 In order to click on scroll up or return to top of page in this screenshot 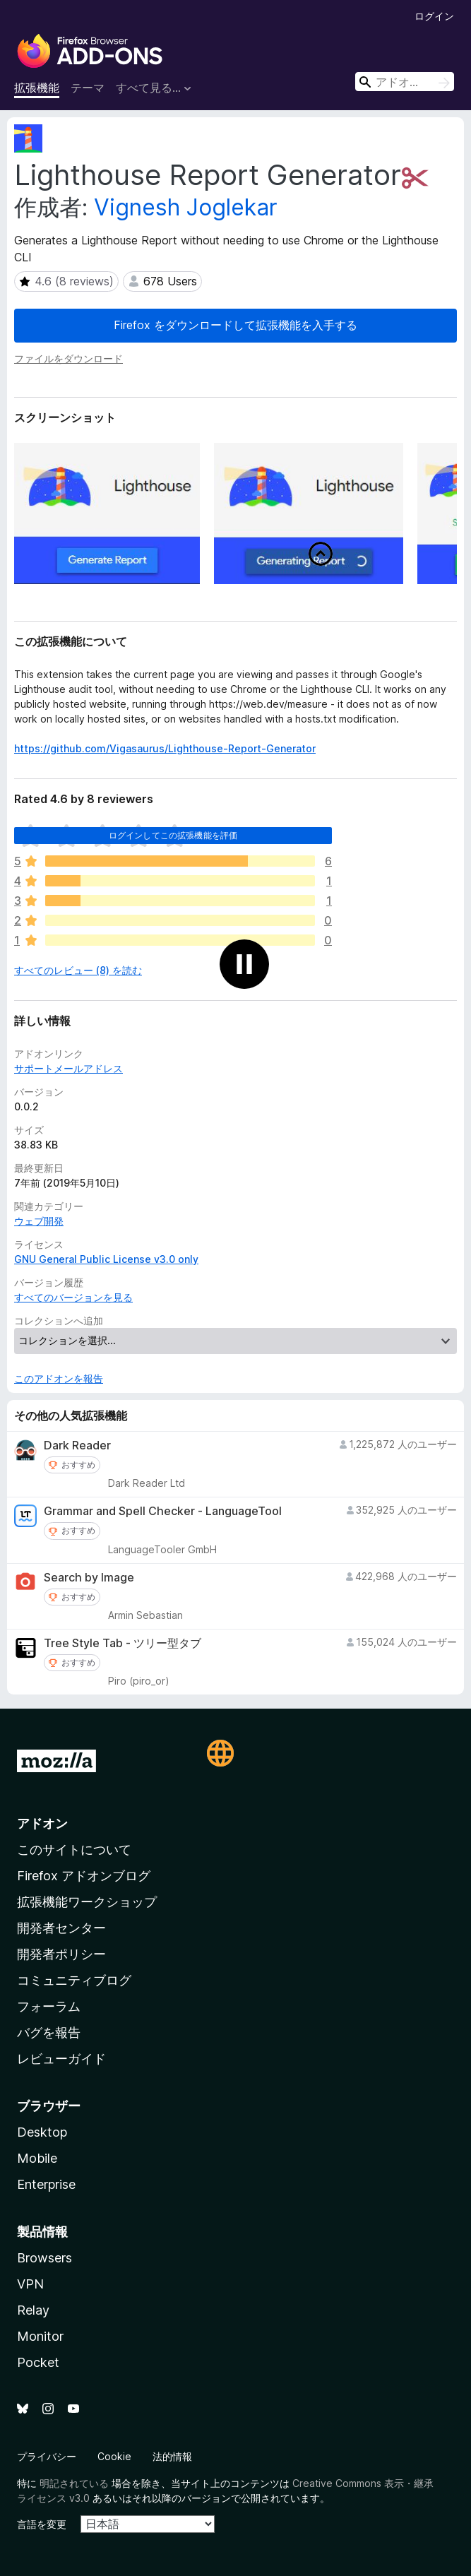, I will do `click(321, 554)`.